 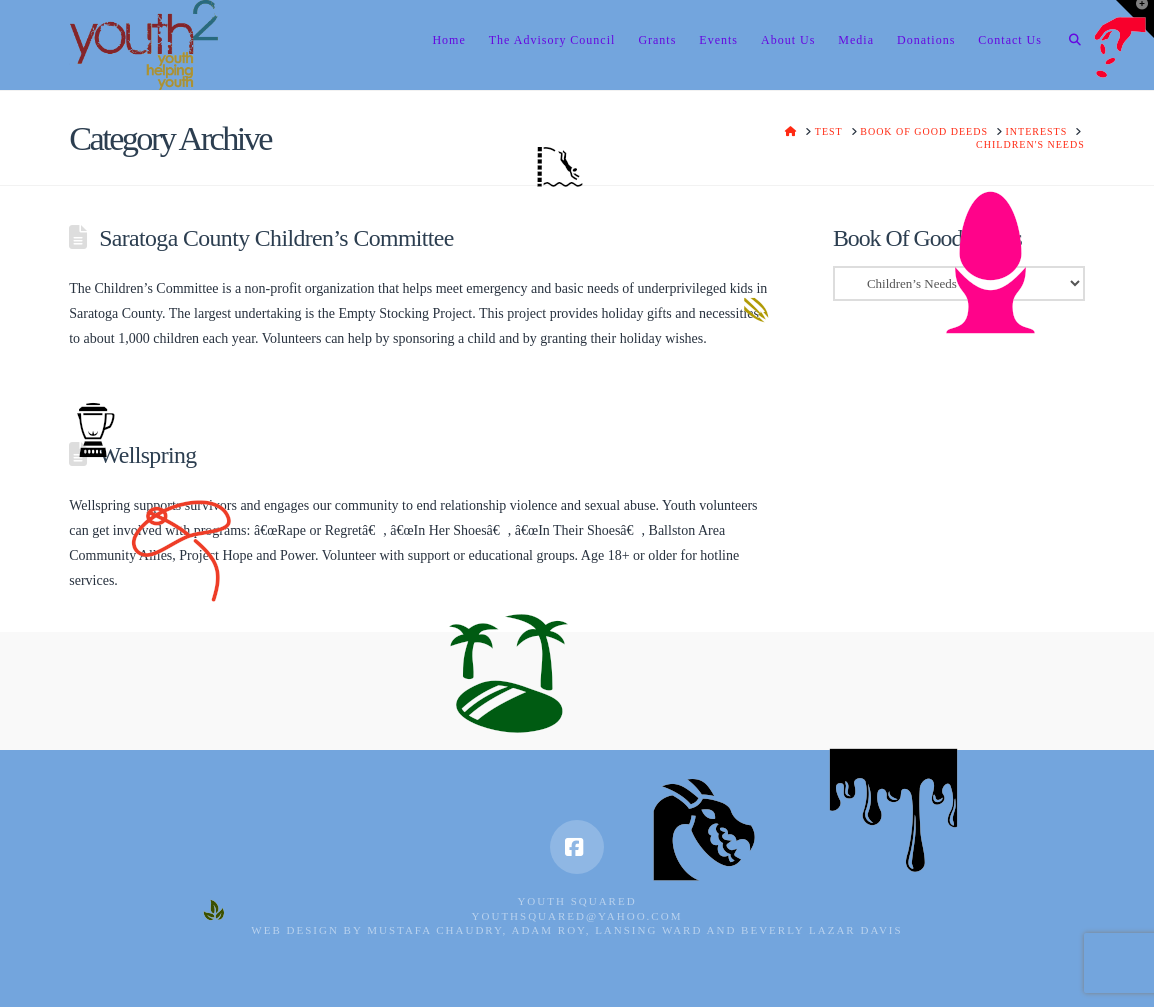 What do you see at coordinates (559, 164) in the screenshot?
I see `access swimming pool or diving activities` at bounding box center [559, 164].